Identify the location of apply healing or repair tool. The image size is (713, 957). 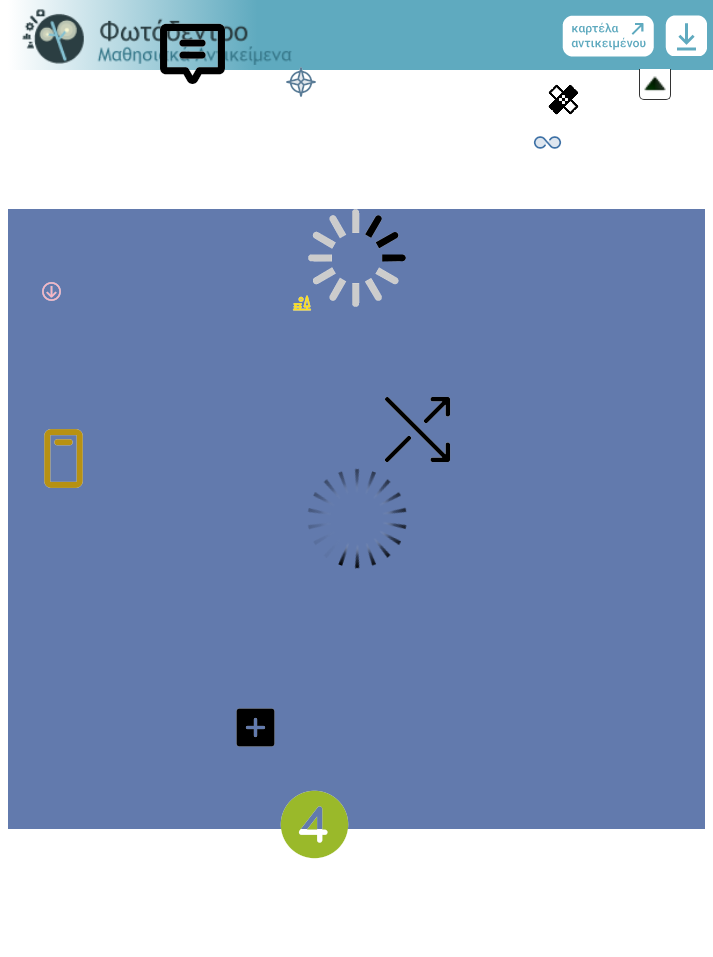
(563, 99).